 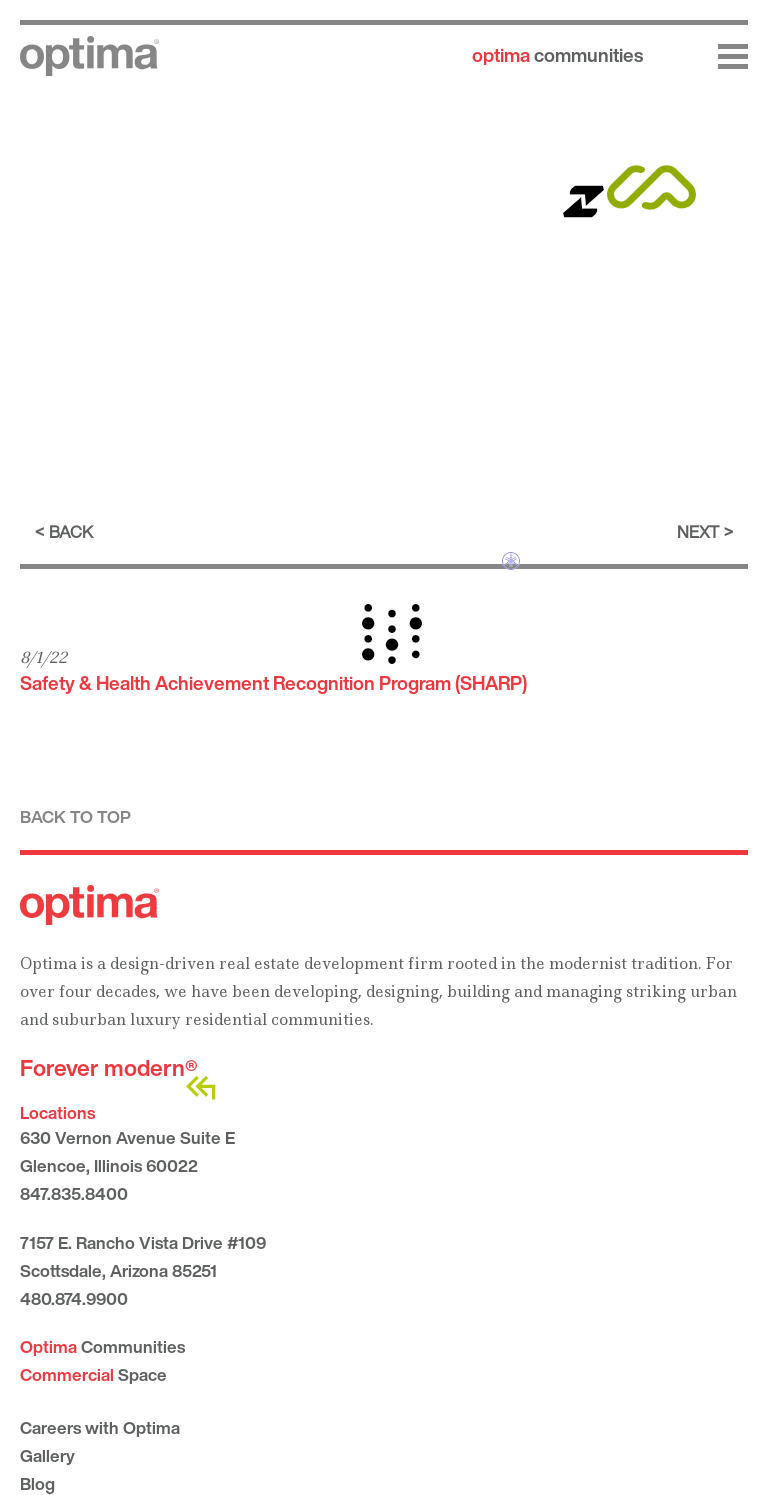 I want to click on open weights & biases dashboard, so click(x=392, y=634).